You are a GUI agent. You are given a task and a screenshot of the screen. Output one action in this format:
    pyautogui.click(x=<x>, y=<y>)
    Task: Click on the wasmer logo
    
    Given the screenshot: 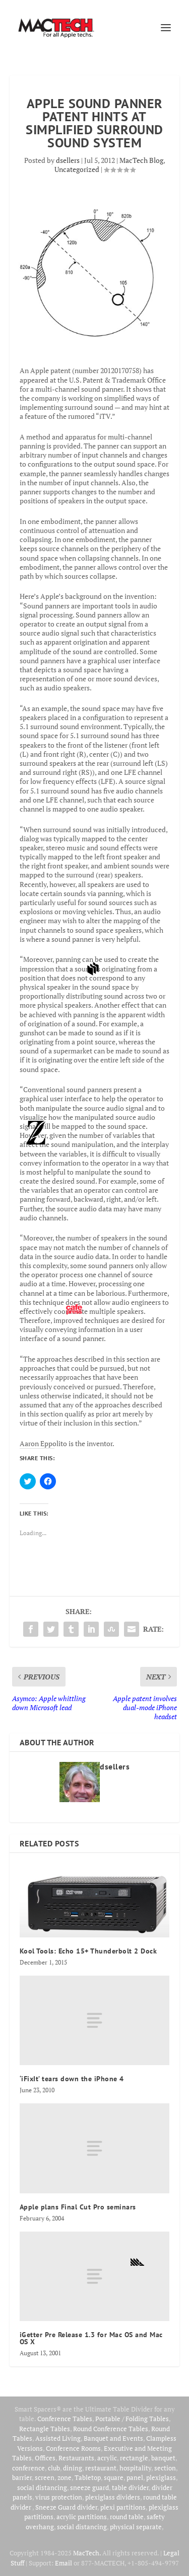 What is the action you would take?
    pyautogui.click(x=93, y=968)
    